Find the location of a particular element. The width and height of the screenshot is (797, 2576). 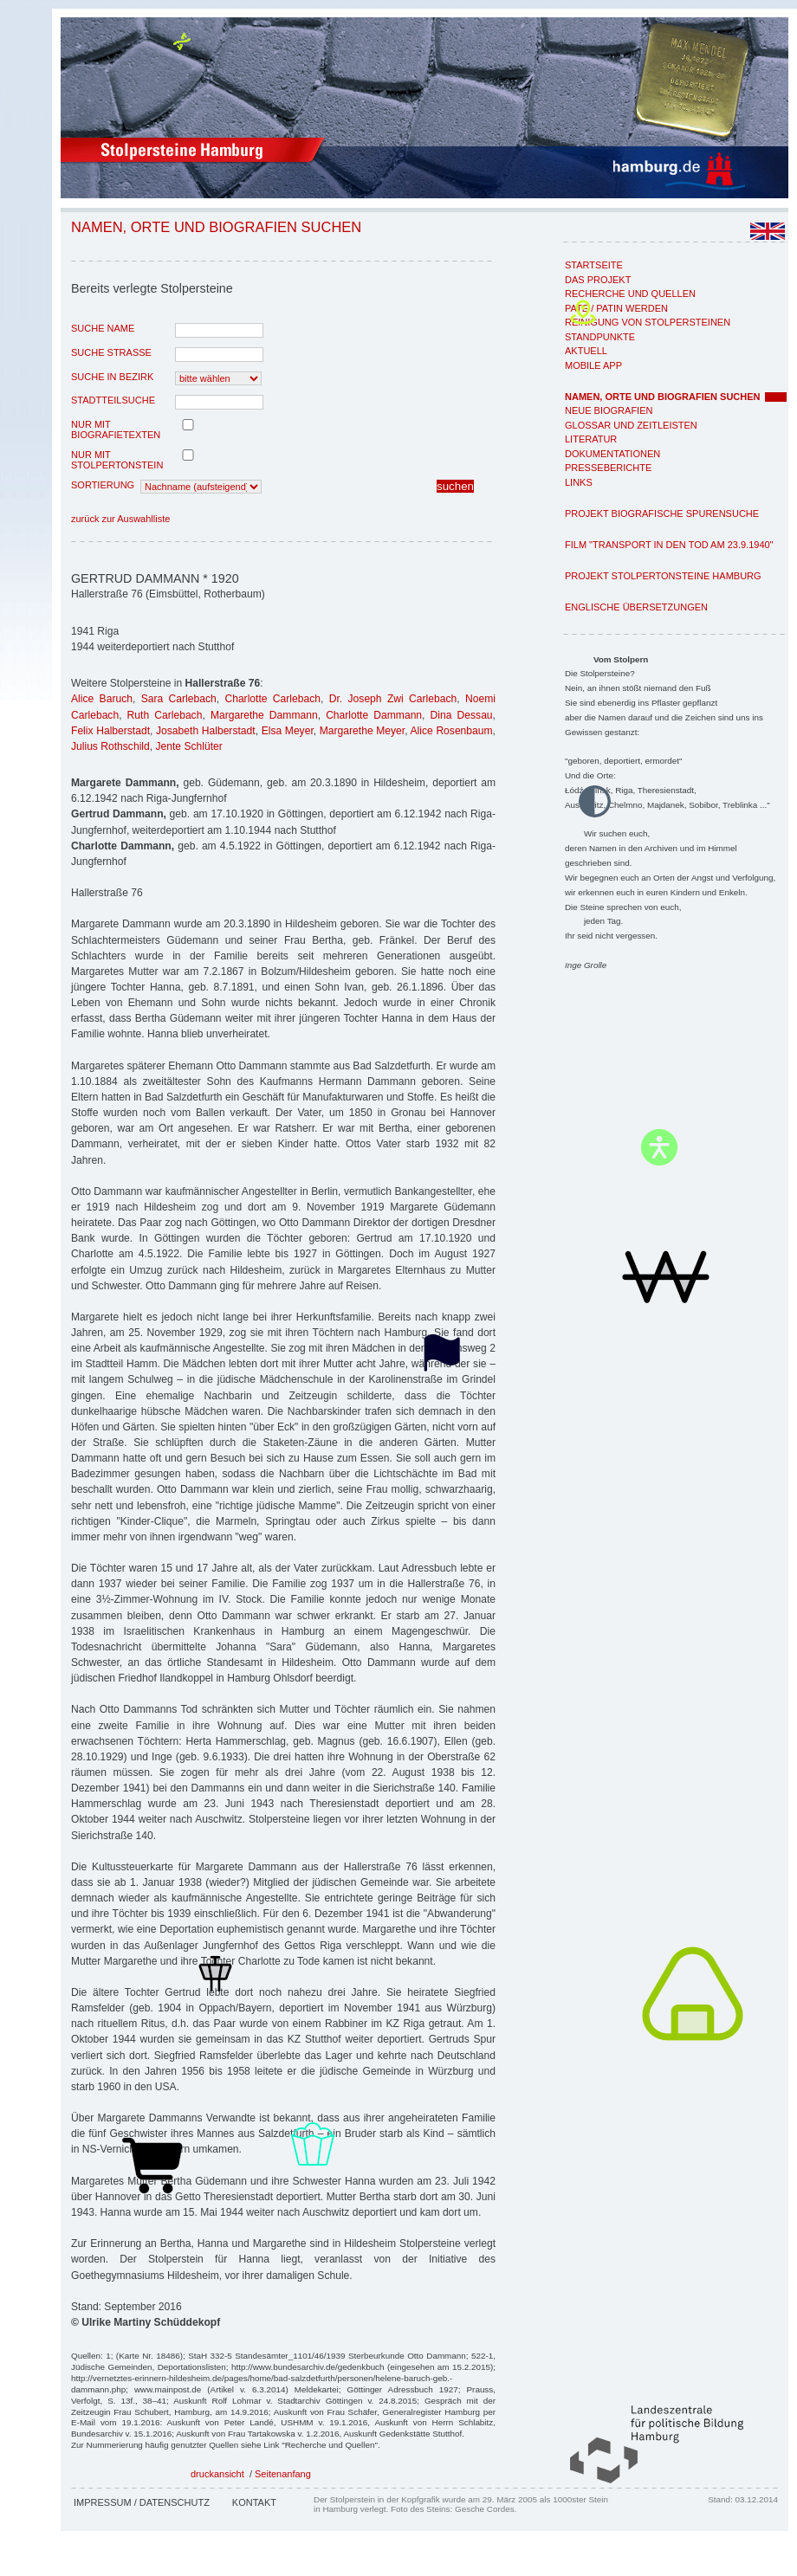

access genetic or DNA-related information is located at coordinates (182, 42).